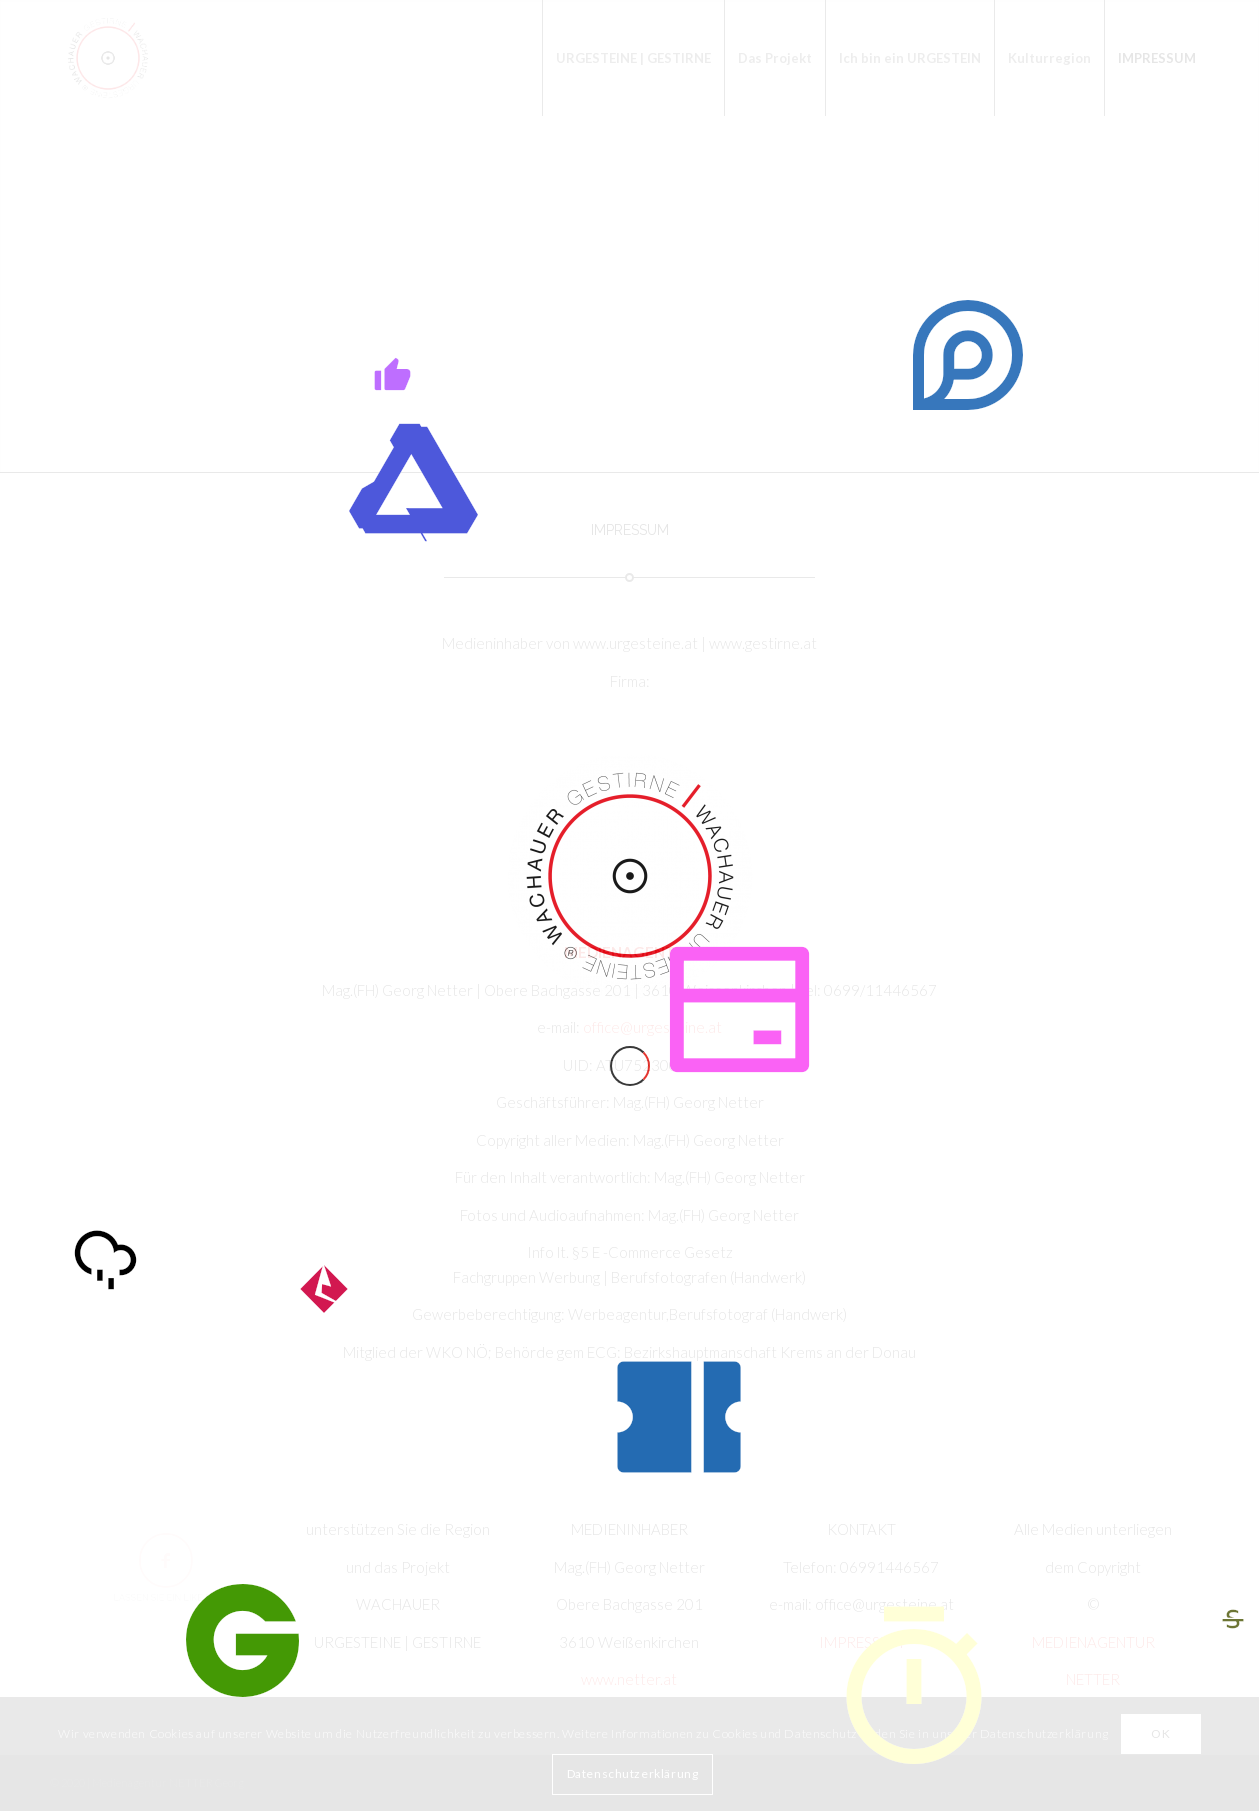  Describe the element at coordinates (739, 1009) in the screenshot. I see `manage payment methods` at that location.